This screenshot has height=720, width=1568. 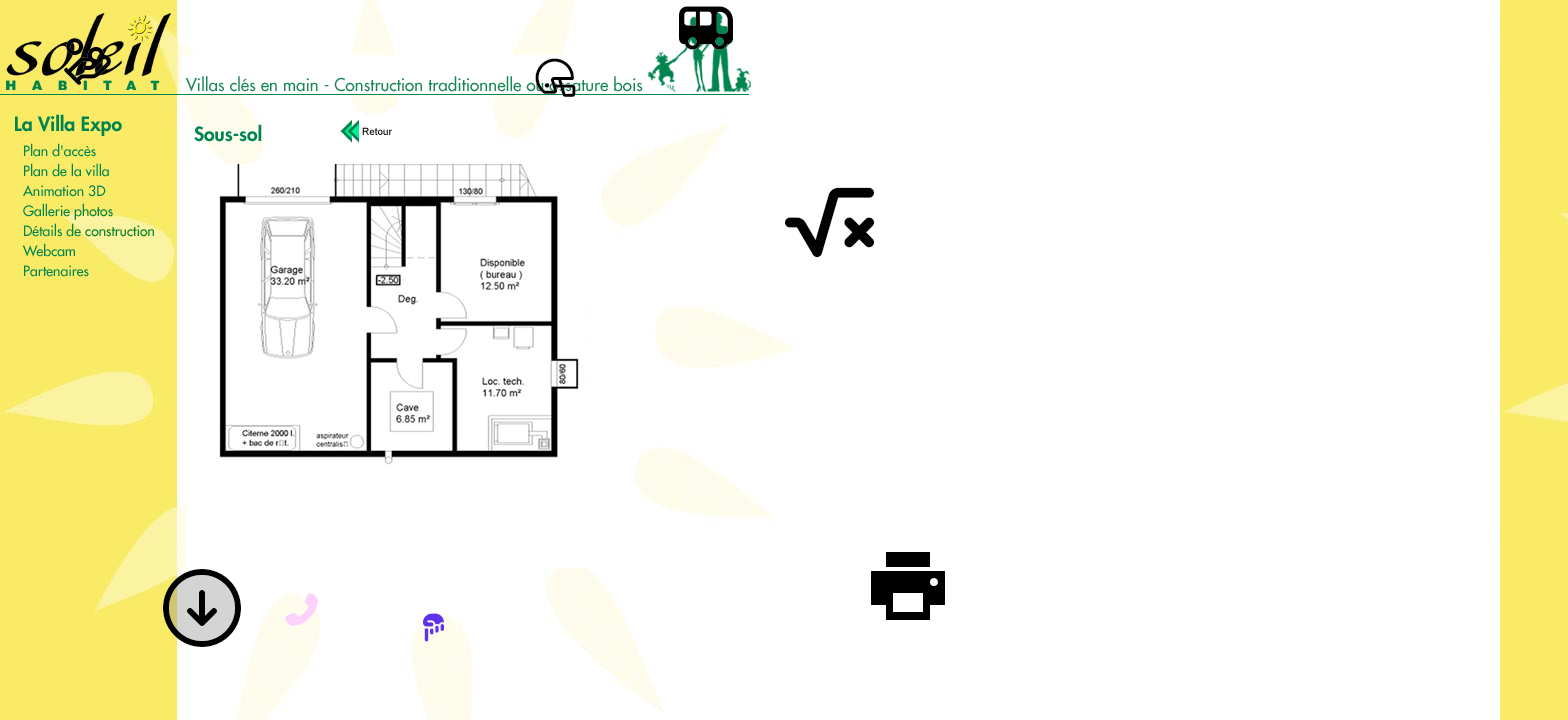 I want to click on view bus or public transit options, so click(x=706, y=28).